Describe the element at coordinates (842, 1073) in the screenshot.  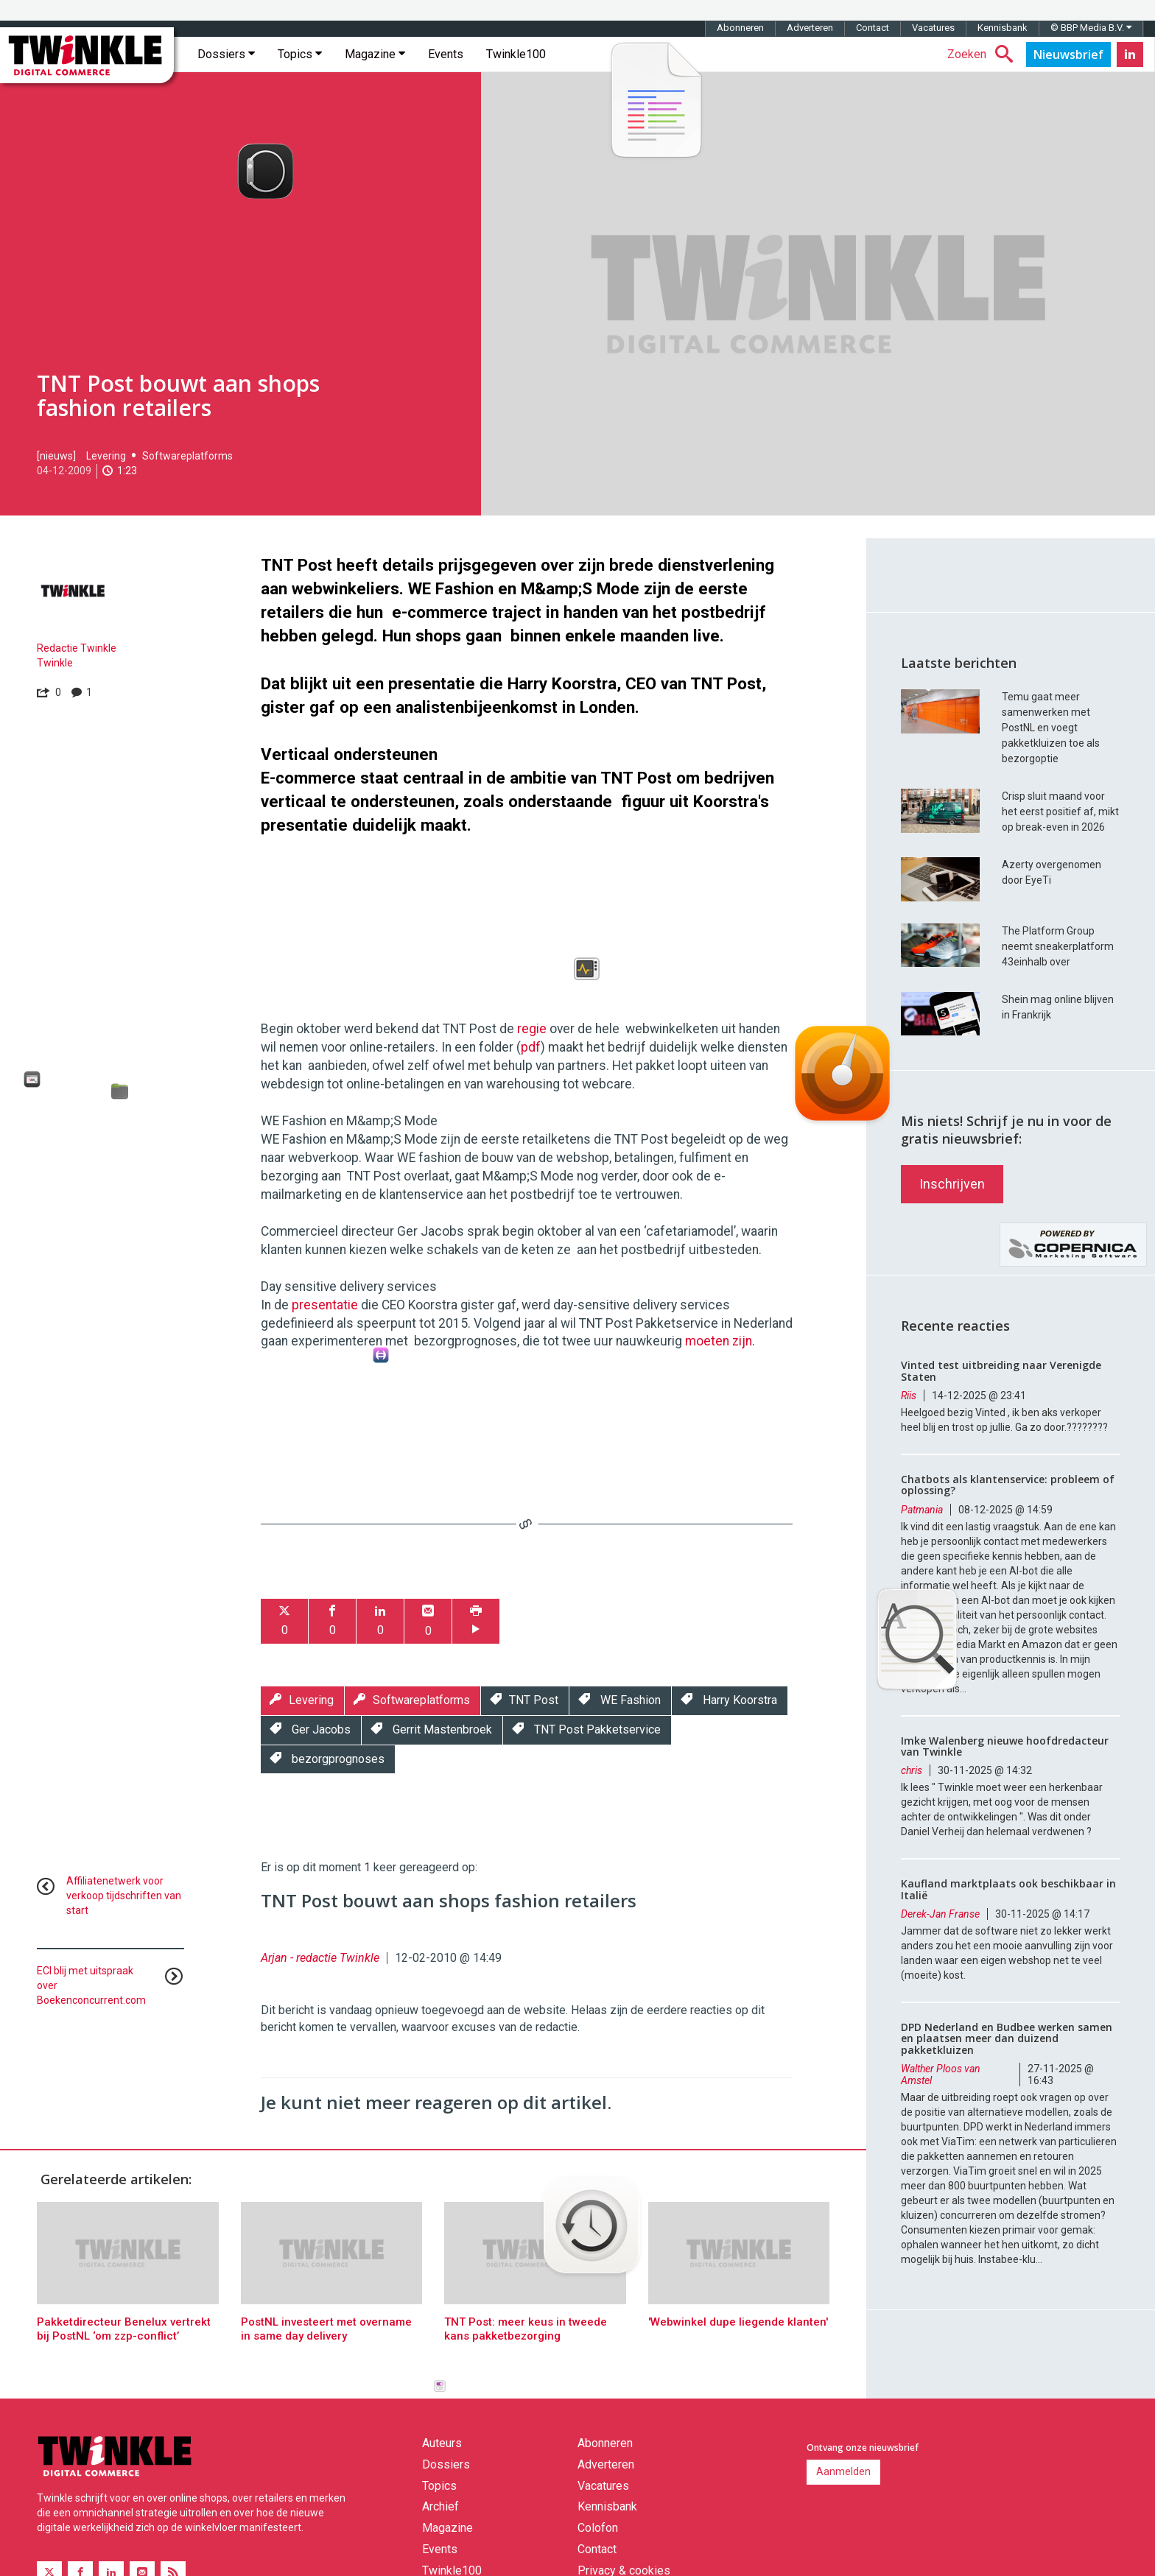
I see `open gtick metronome application` at that location.